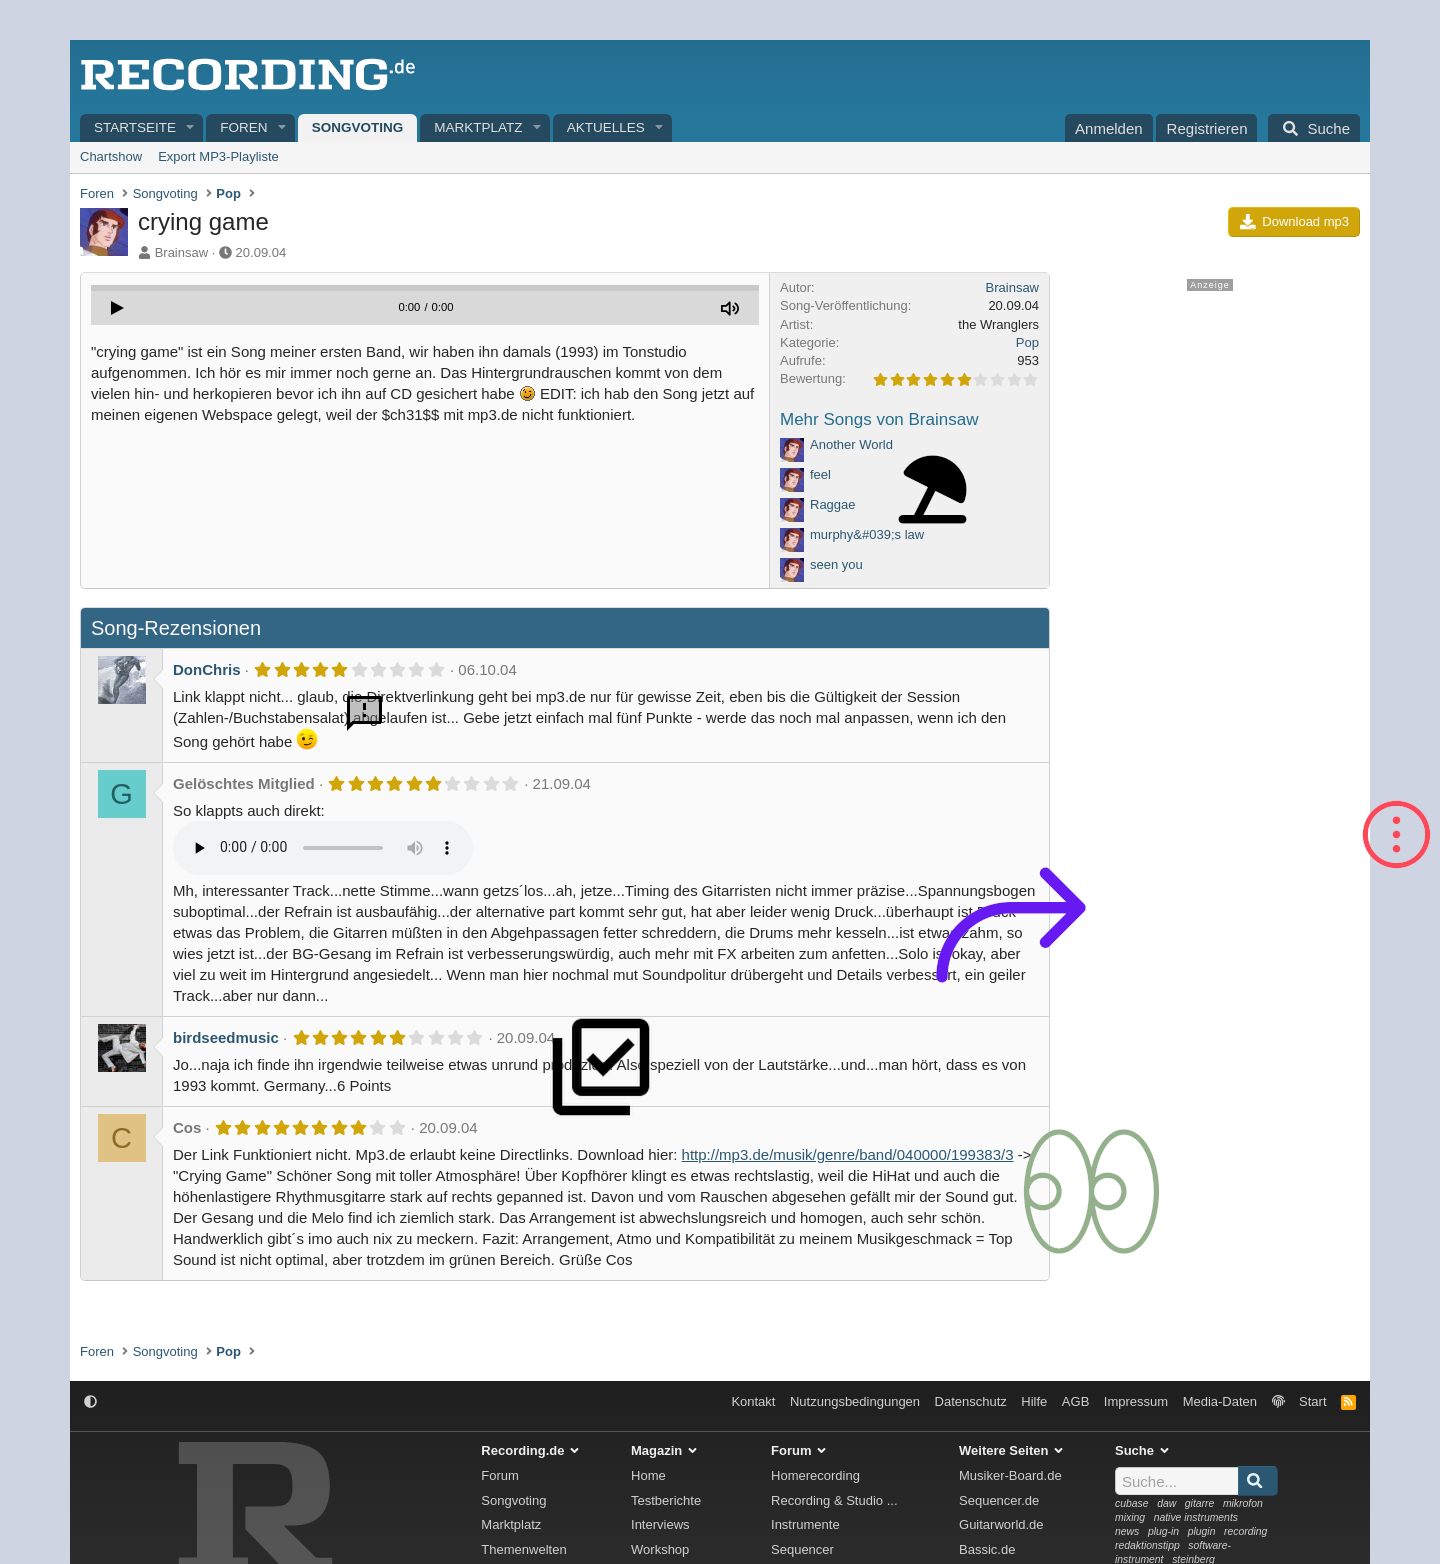 The image size is (1440, 1564). I want to click on open more options menu, so click(1396, 834).